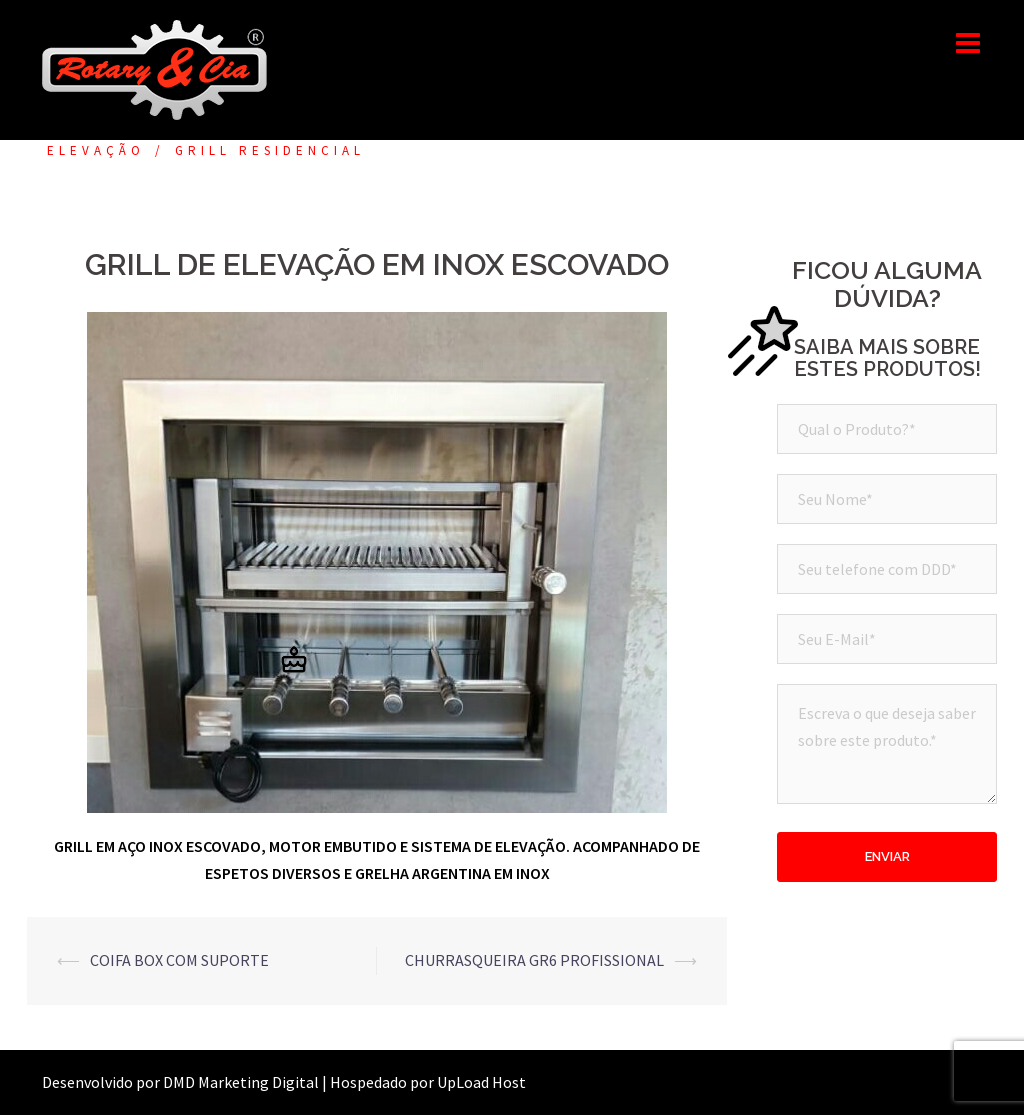 The height and width of the screenshot is (1115, 1024). I want to click on mark as favorite or highlight content, so click(763, 341).